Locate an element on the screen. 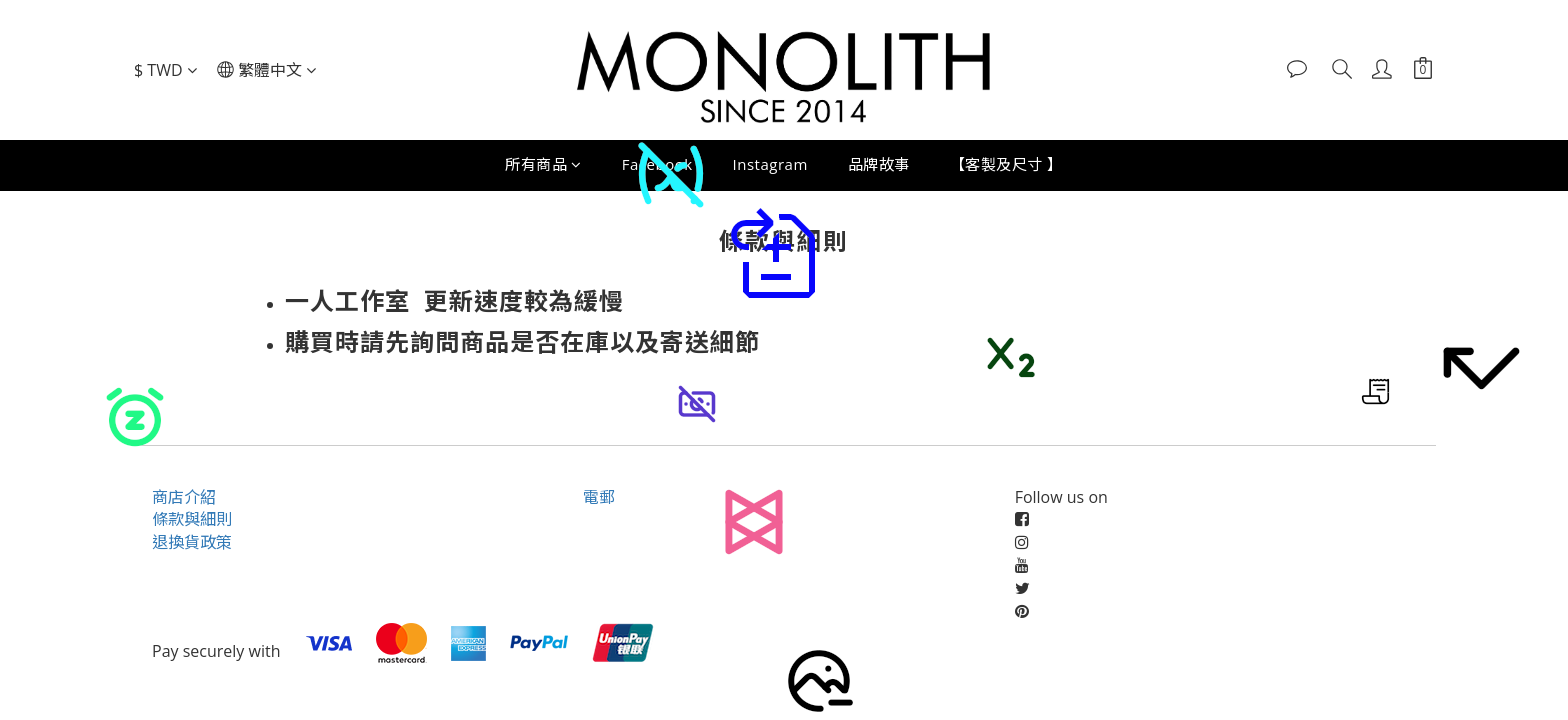 This screenshot has height=720, width=1568. snooze an active alarm is located at coordinates (135, 417).